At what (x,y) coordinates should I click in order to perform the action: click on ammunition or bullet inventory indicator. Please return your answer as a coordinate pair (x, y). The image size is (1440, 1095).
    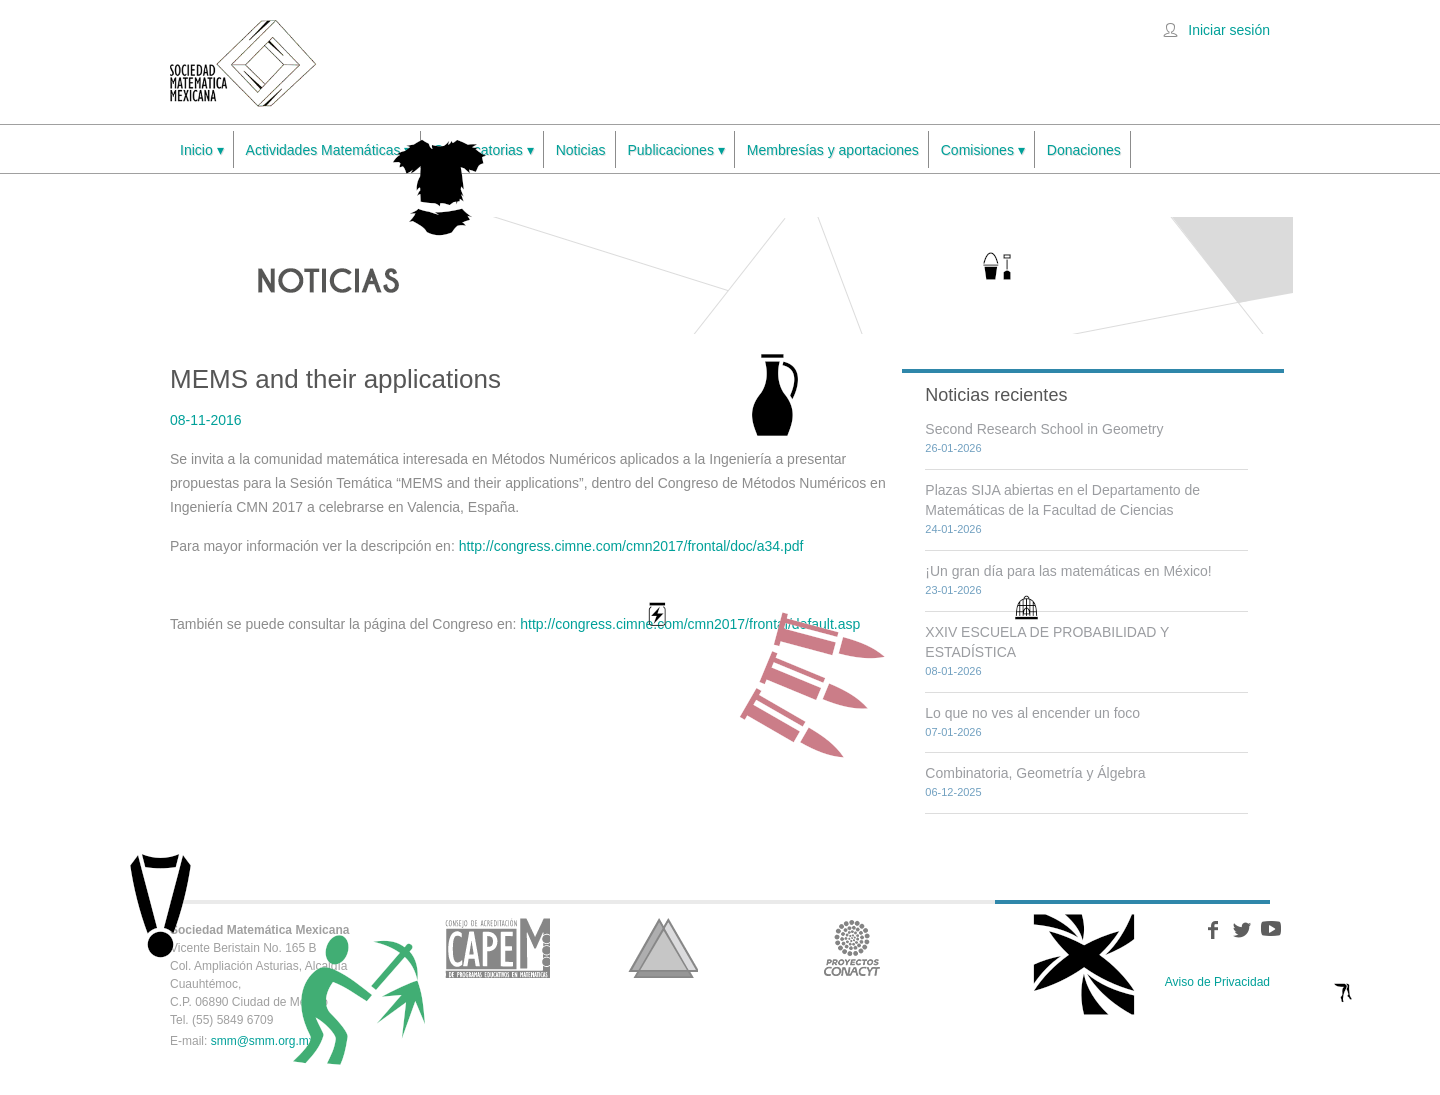
    Looking at the image, I should click on (811, 685).